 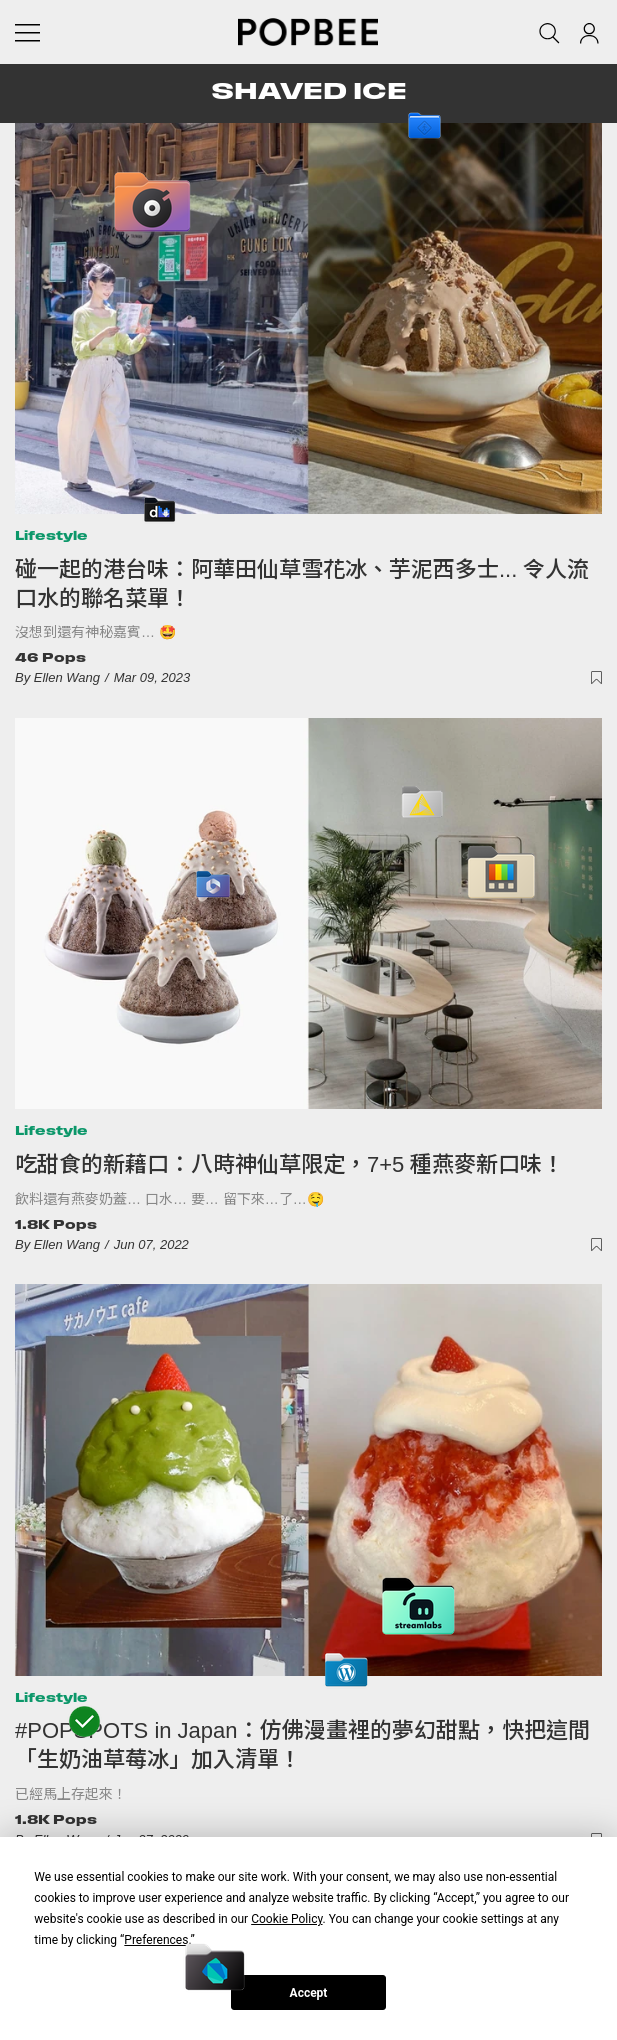 I want to click on open Microsoft 365 files folder, so click(x=213, y=885).